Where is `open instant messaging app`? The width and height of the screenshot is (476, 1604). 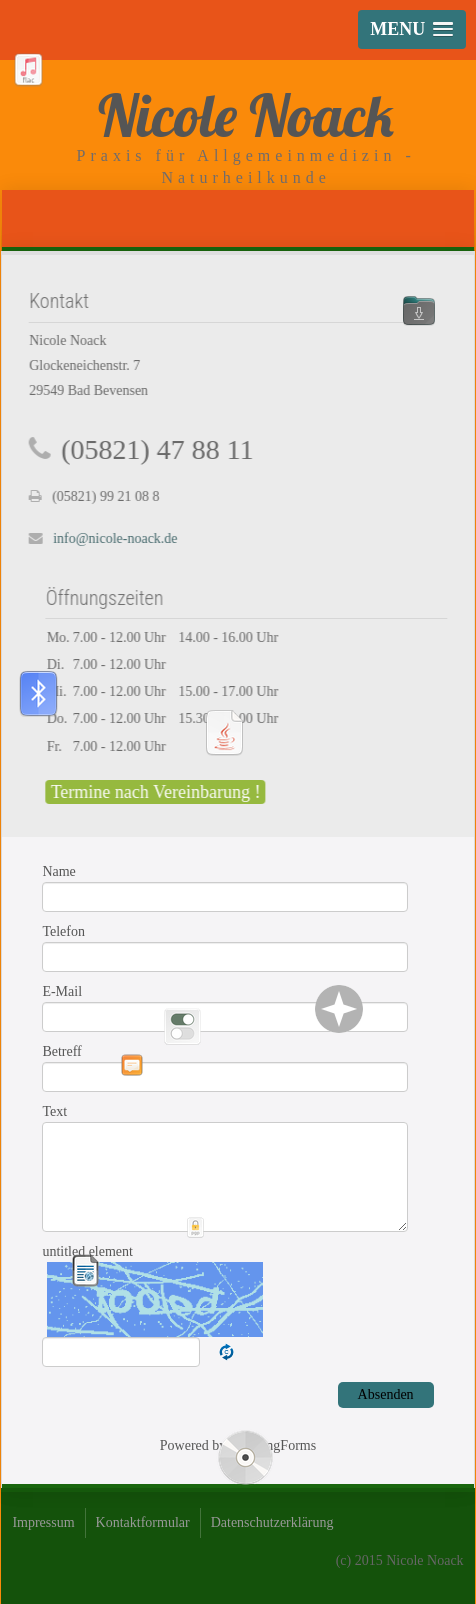 open instant messaging app is located at coordinates (132, 1065).